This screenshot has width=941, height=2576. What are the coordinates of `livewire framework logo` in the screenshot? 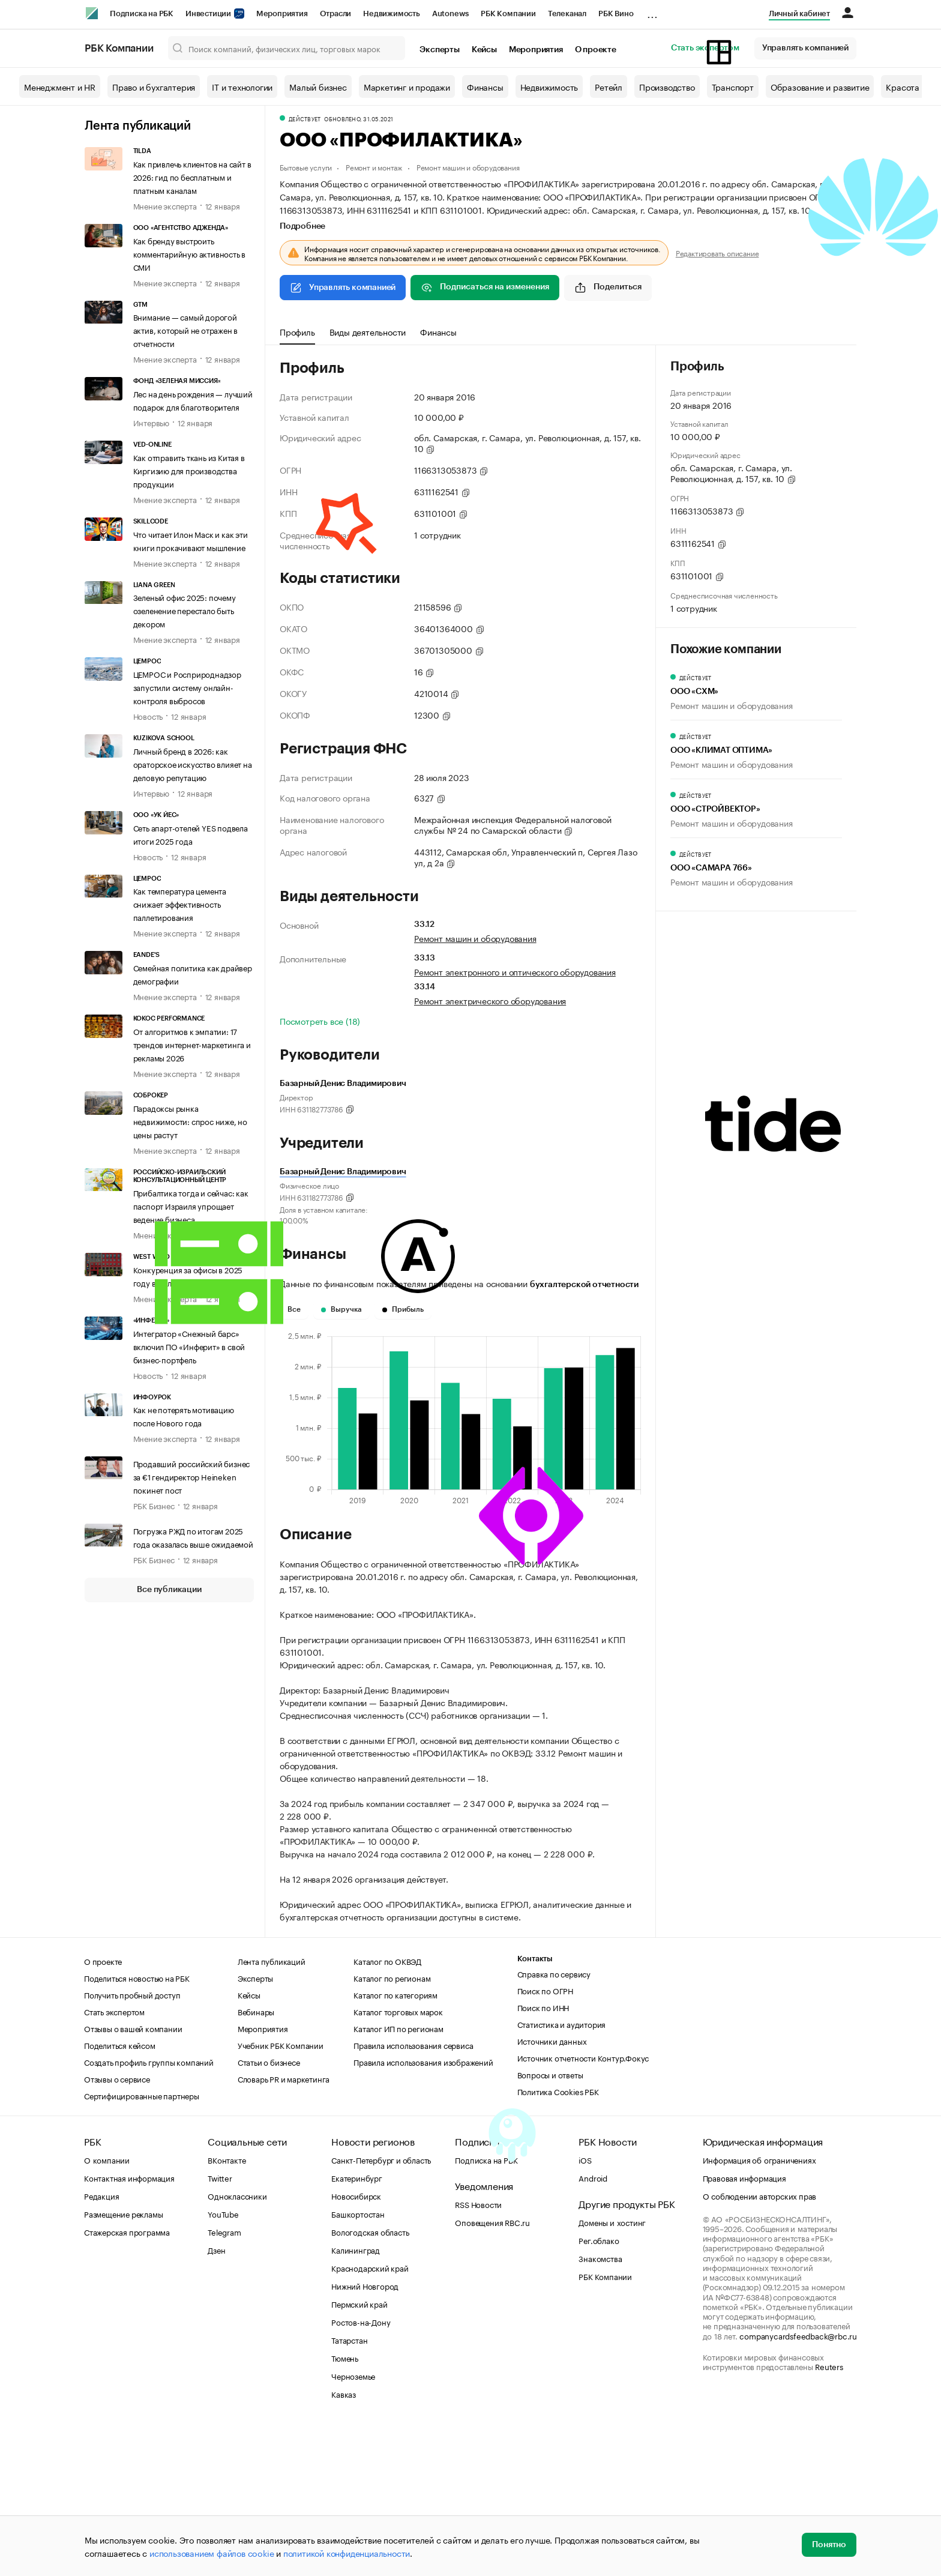 It's located at (512, 2135).